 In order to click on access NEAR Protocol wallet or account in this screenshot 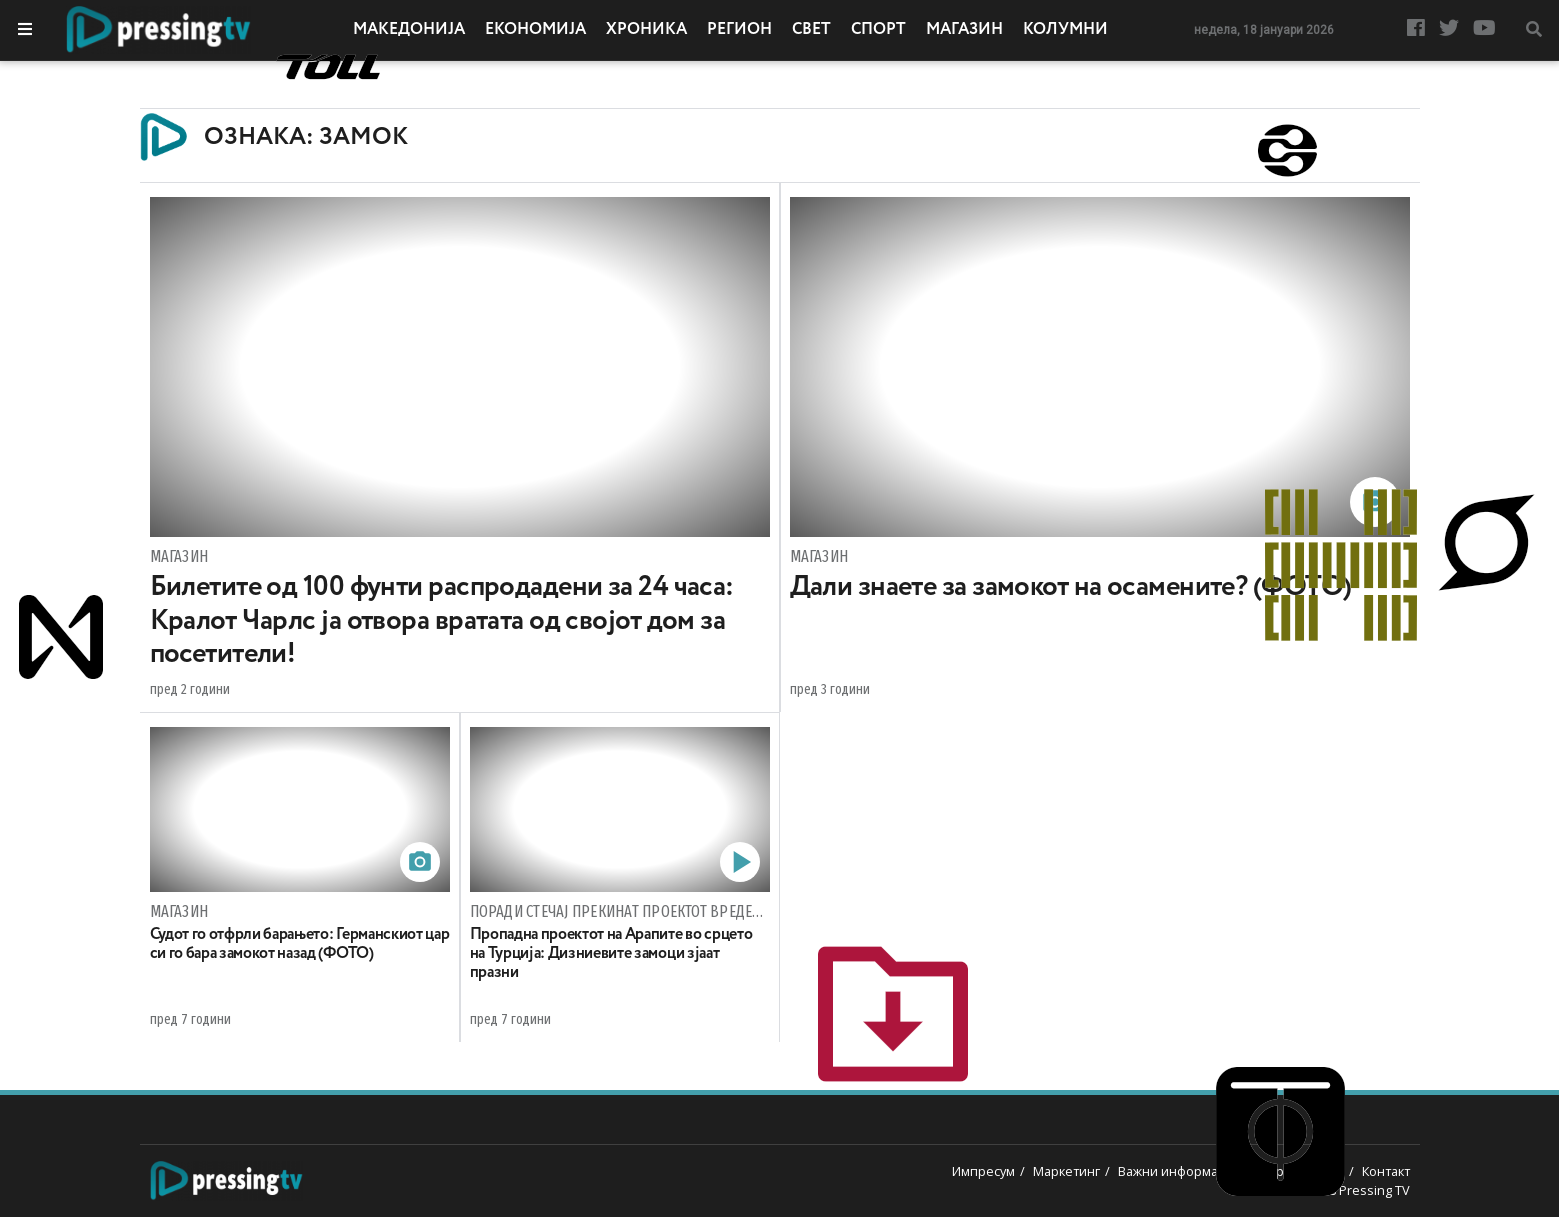, I will do `click(61, 637)`.